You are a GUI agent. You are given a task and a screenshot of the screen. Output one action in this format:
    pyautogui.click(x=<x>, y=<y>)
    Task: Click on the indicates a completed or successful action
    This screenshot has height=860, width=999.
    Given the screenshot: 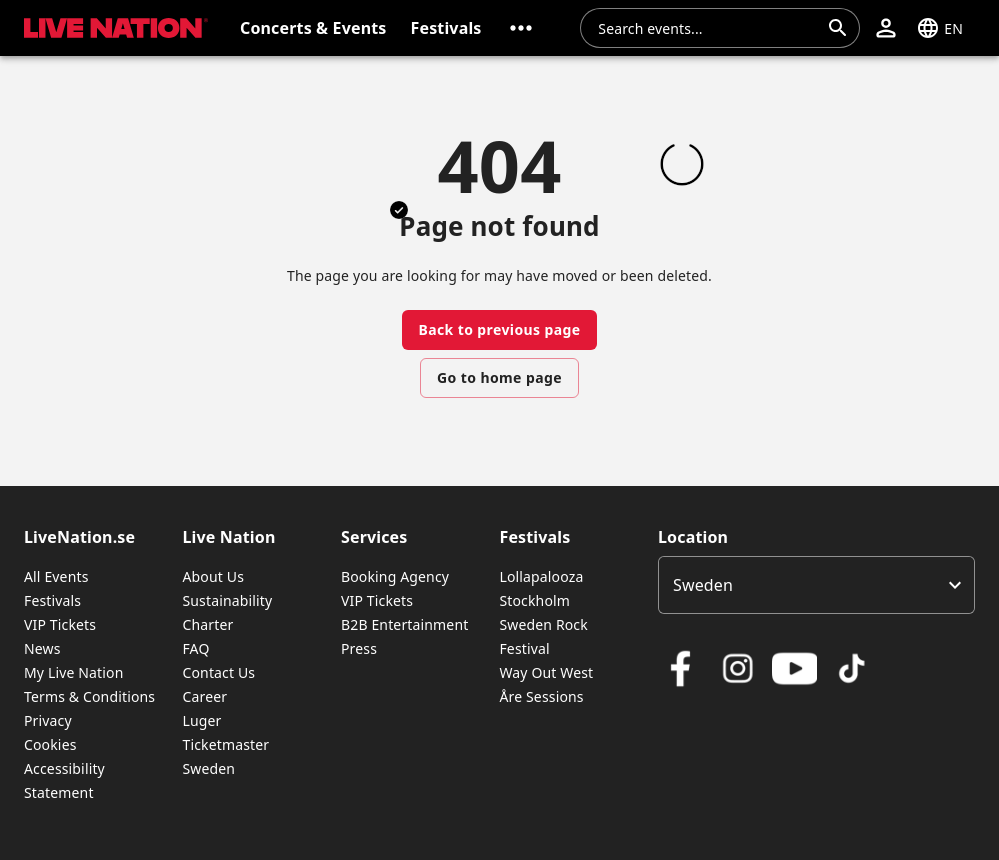 What is the action you would take?
    pyautogui.click(x=399, y=210)
    